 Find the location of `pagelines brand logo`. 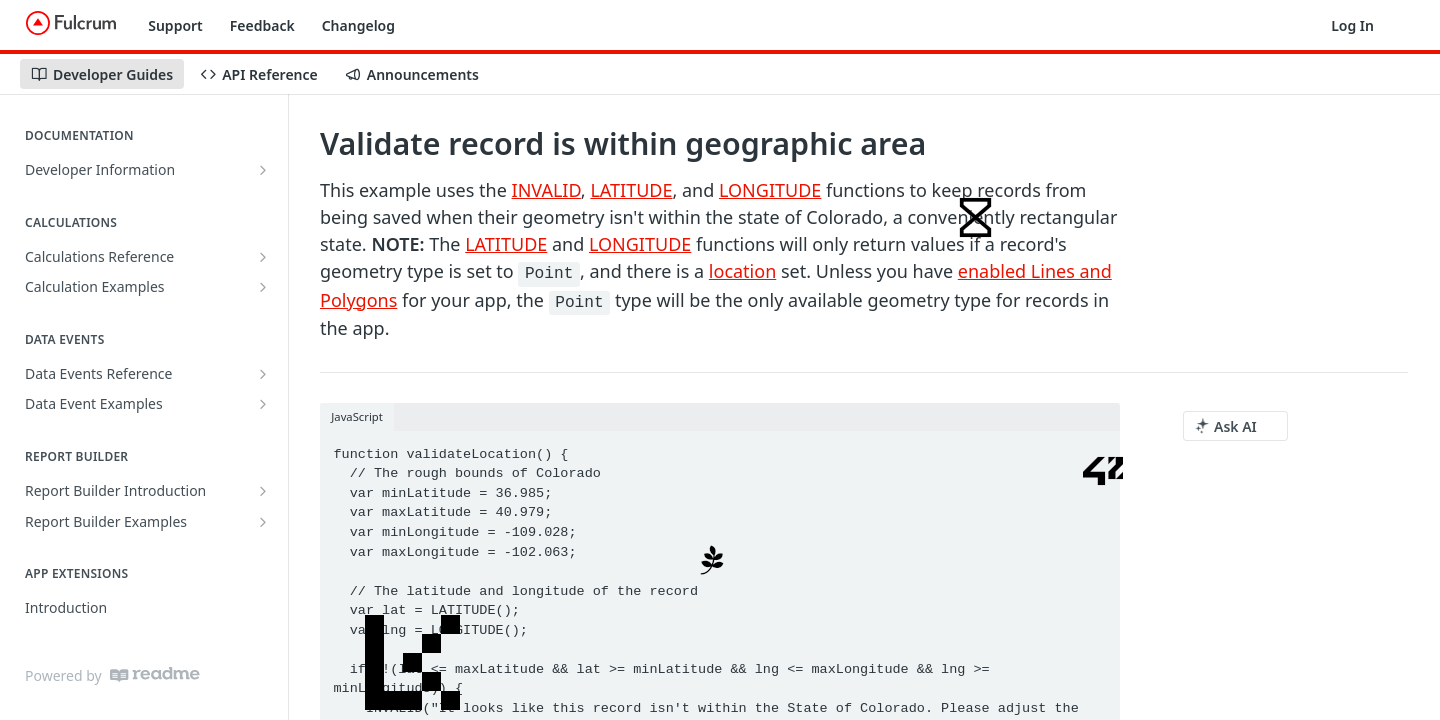

pagelines brand logo is located at coordinates (712, 560).